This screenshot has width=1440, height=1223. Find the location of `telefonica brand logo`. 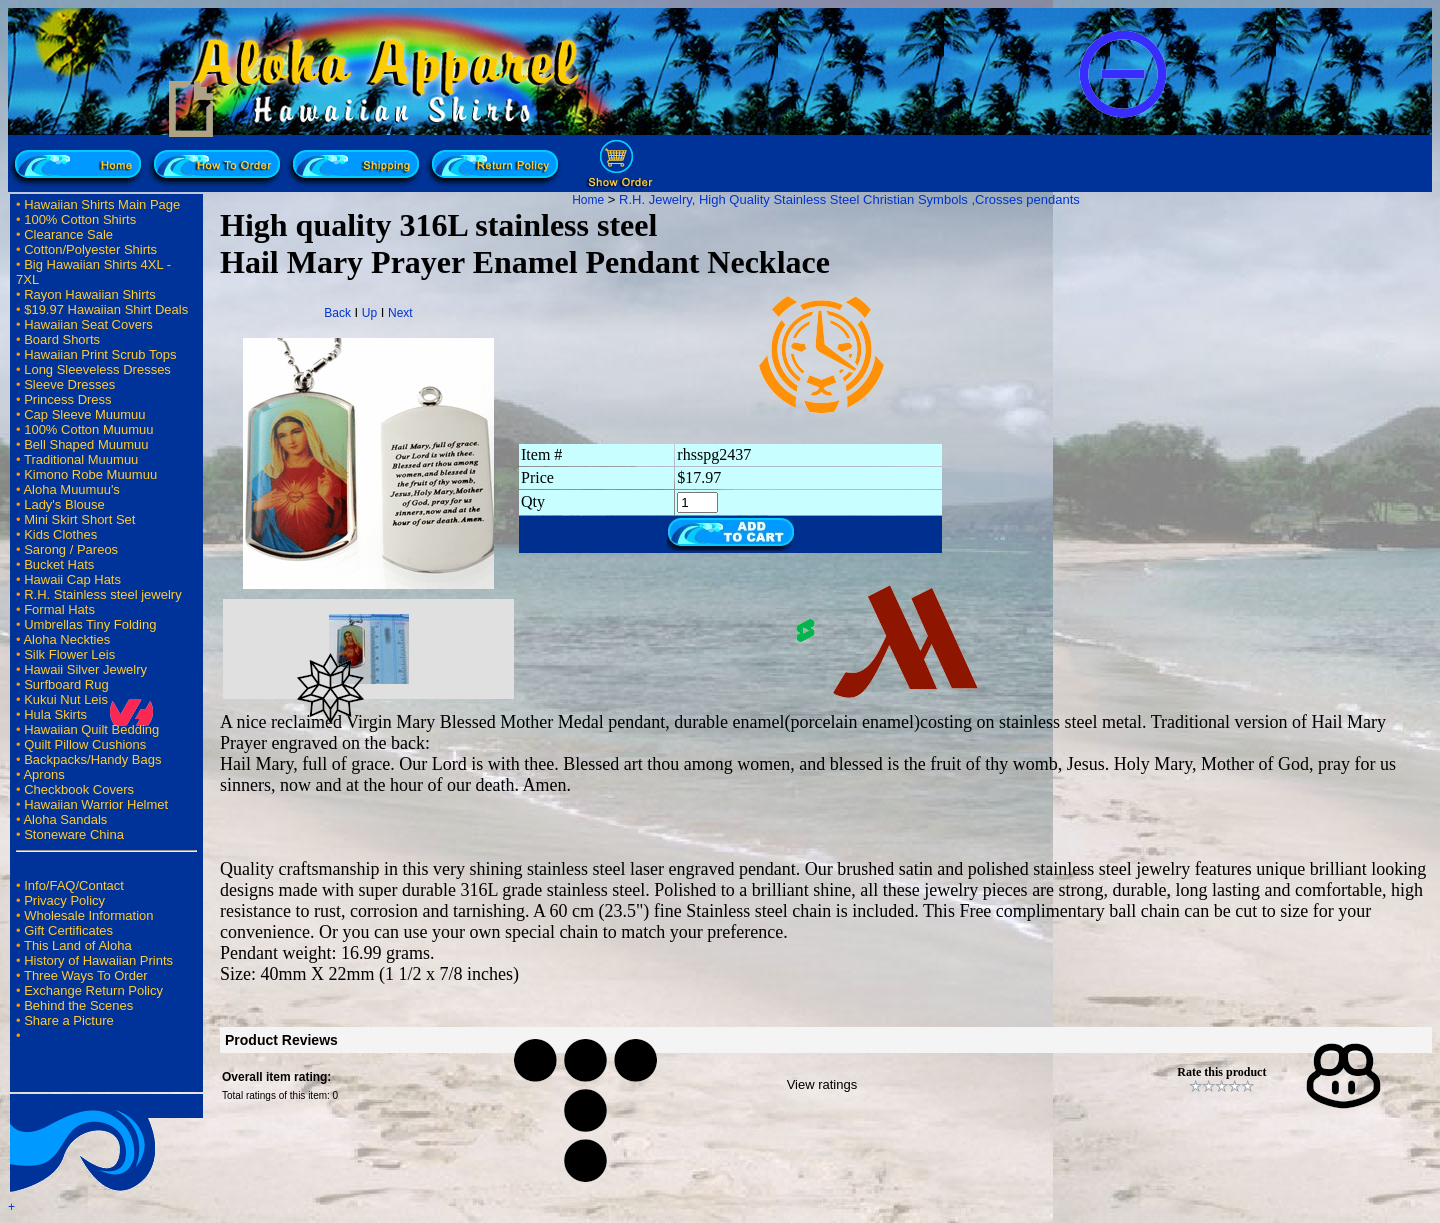

telefonica brand logo is located at coordinates (585, 1110).